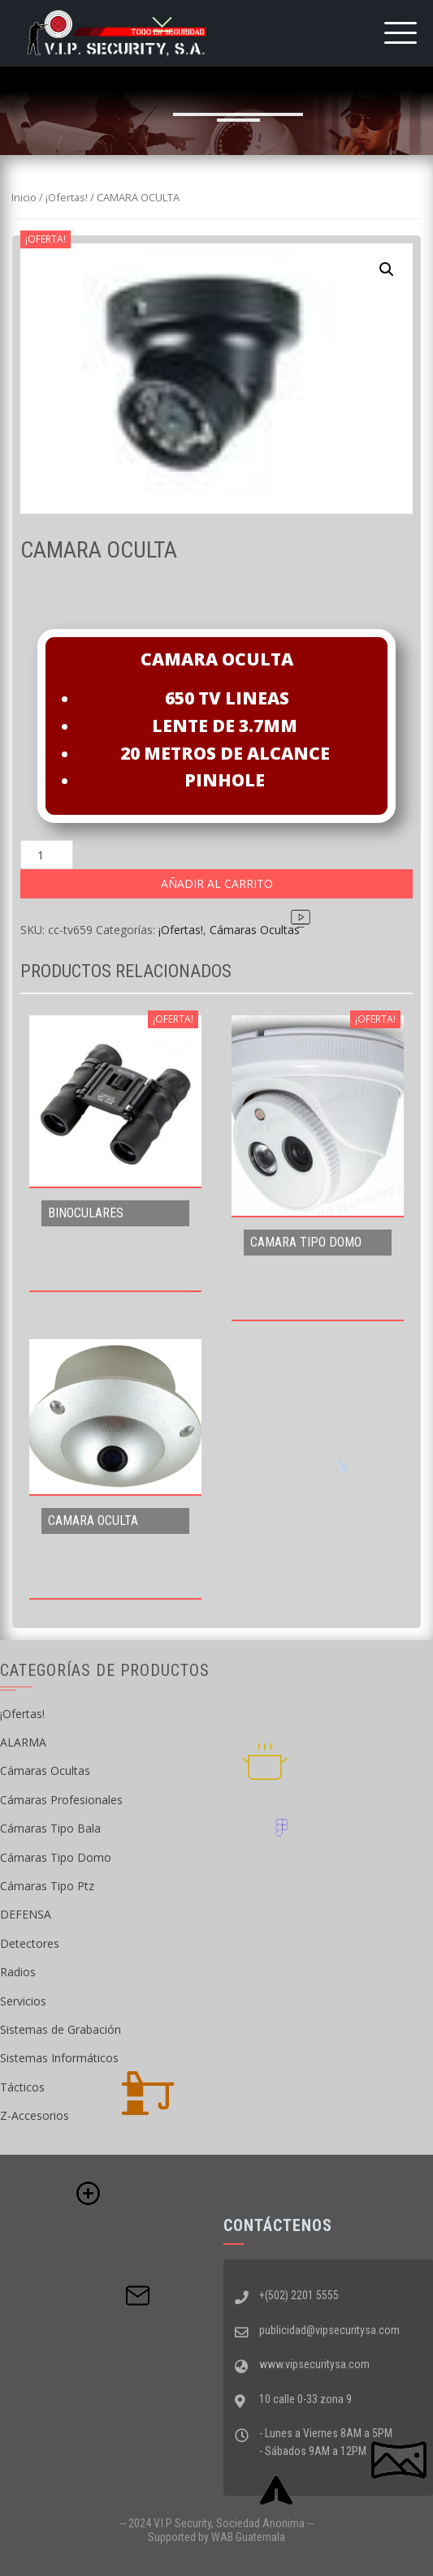  Describe the element at coordinates (162, 24) in the screenshot. I see `collapse content or section` at that location.